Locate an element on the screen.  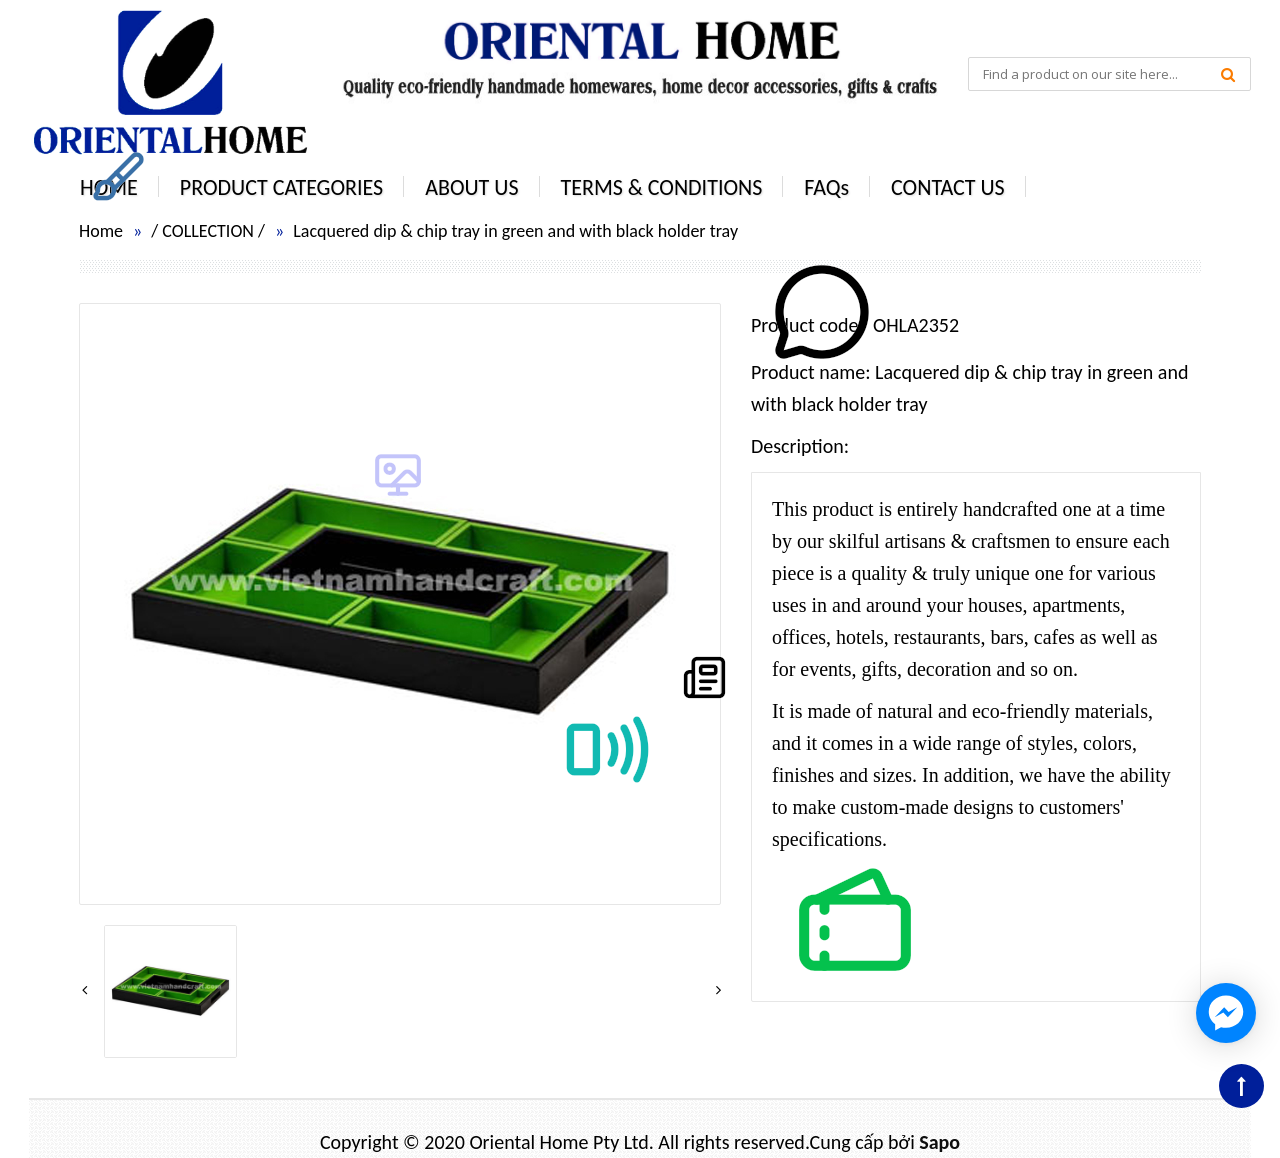
tap to pay with your phone is located at coordinates (607, 749).